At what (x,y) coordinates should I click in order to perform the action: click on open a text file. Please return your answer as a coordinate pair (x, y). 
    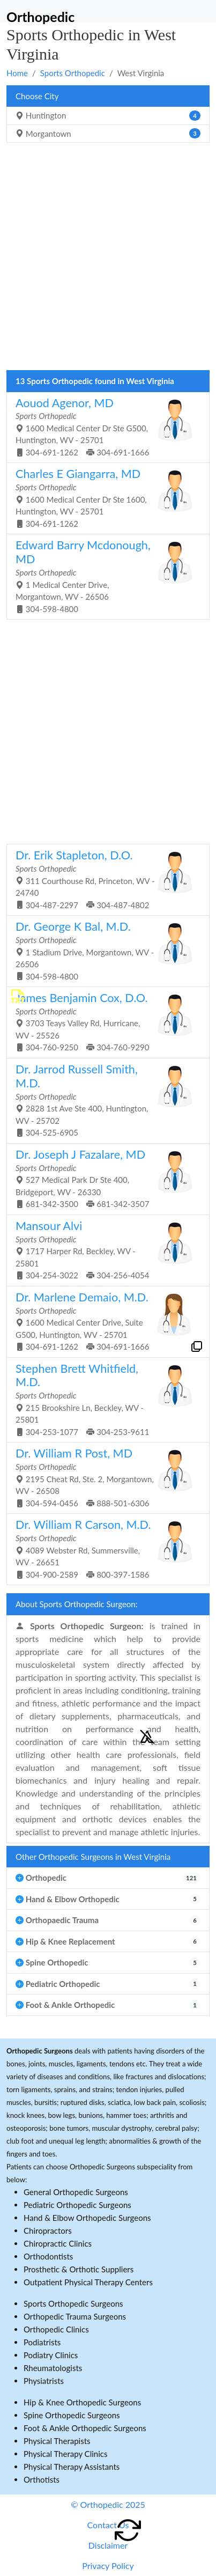
    Looking at the image, I should click on (18, 997).